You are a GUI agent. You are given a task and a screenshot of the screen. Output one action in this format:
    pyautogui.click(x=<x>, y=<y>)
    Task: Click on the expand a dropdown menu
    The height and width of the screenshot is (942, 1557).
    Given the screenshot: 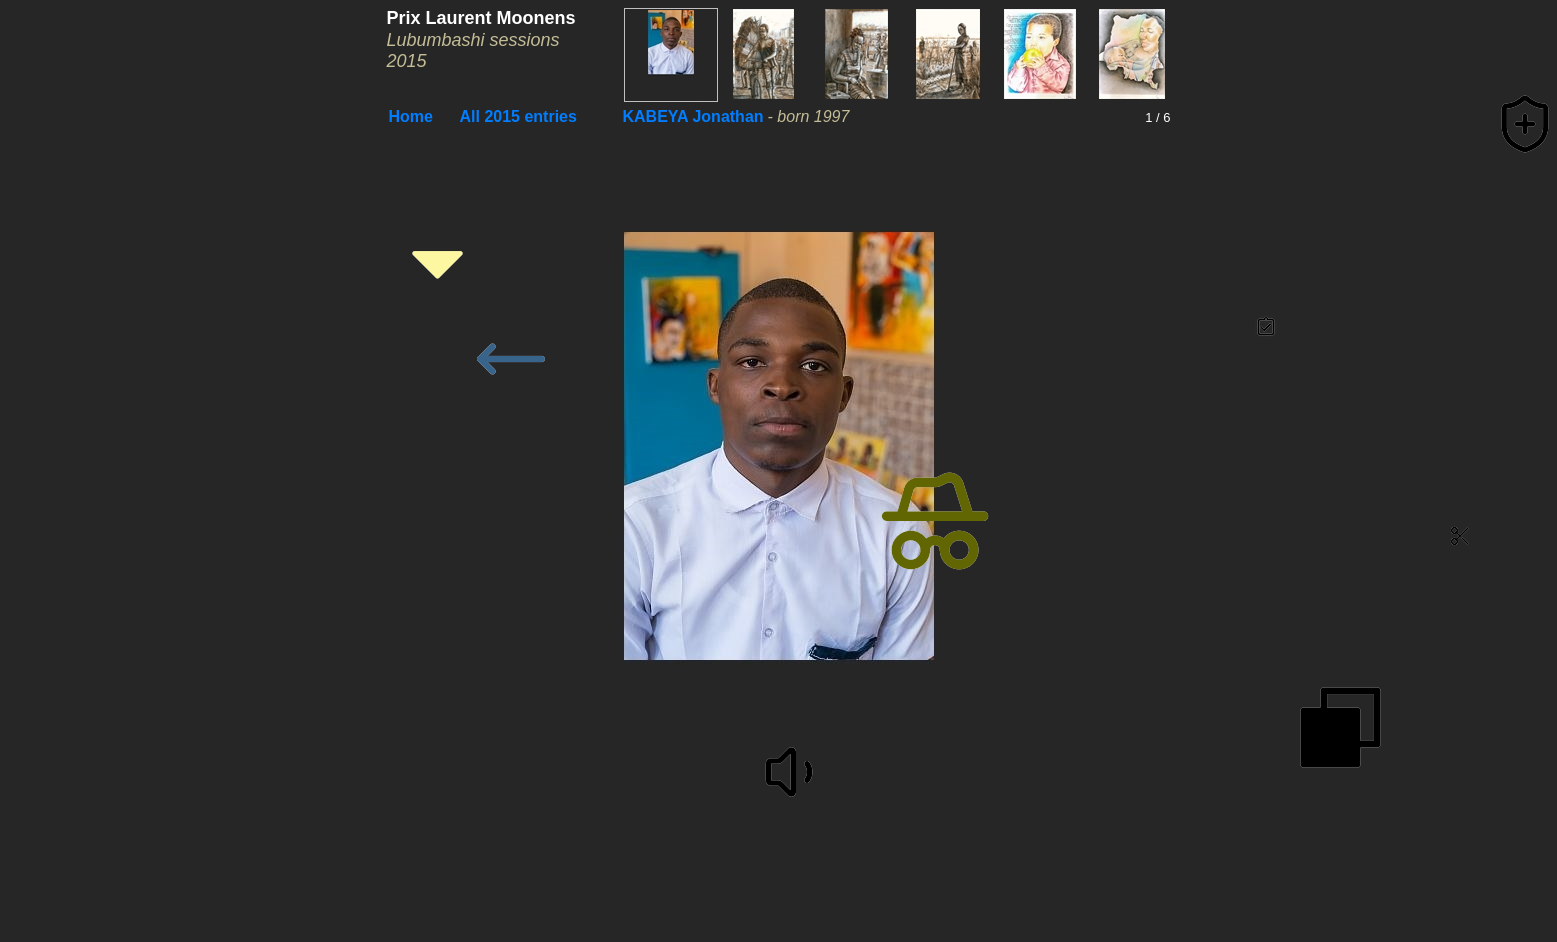 What is the action you would take?
    pyautogui.click(x=437, y=262)
    